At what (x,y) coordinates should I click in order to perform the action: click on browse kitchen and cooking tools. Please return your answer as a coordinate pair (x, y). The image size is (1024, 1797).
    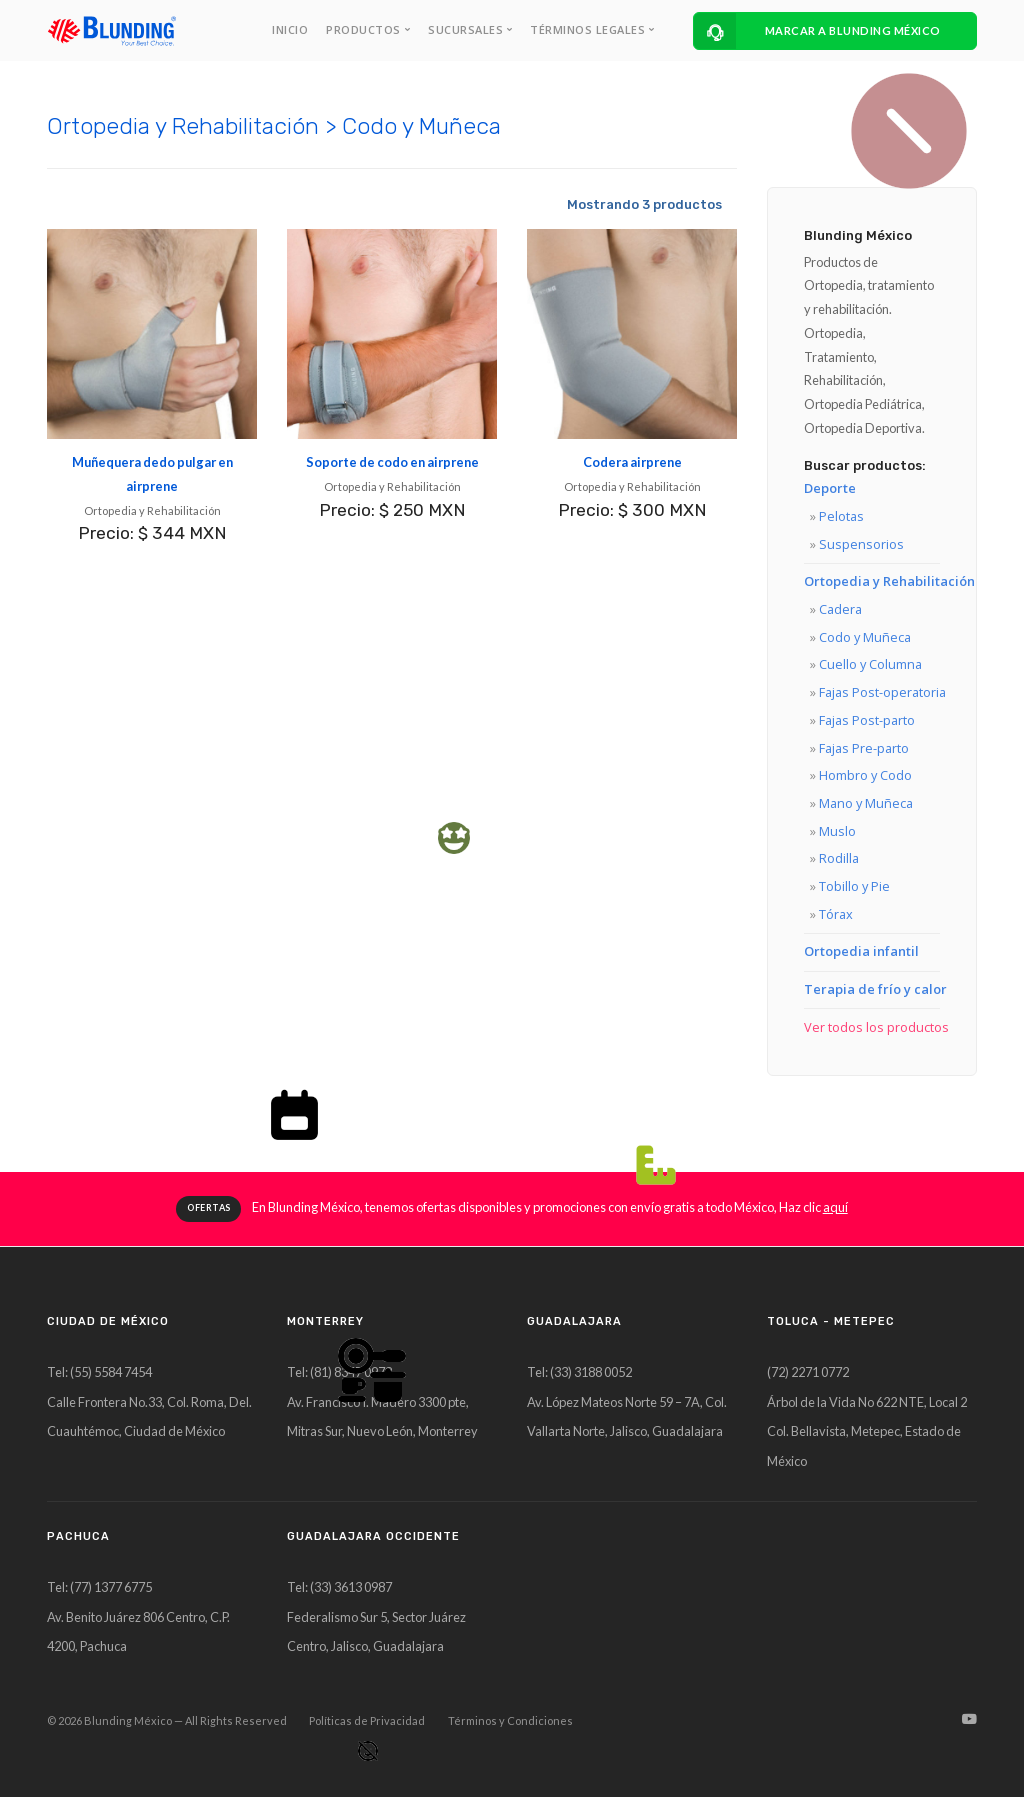
    Looking at the image, I should click on (374, 1370).